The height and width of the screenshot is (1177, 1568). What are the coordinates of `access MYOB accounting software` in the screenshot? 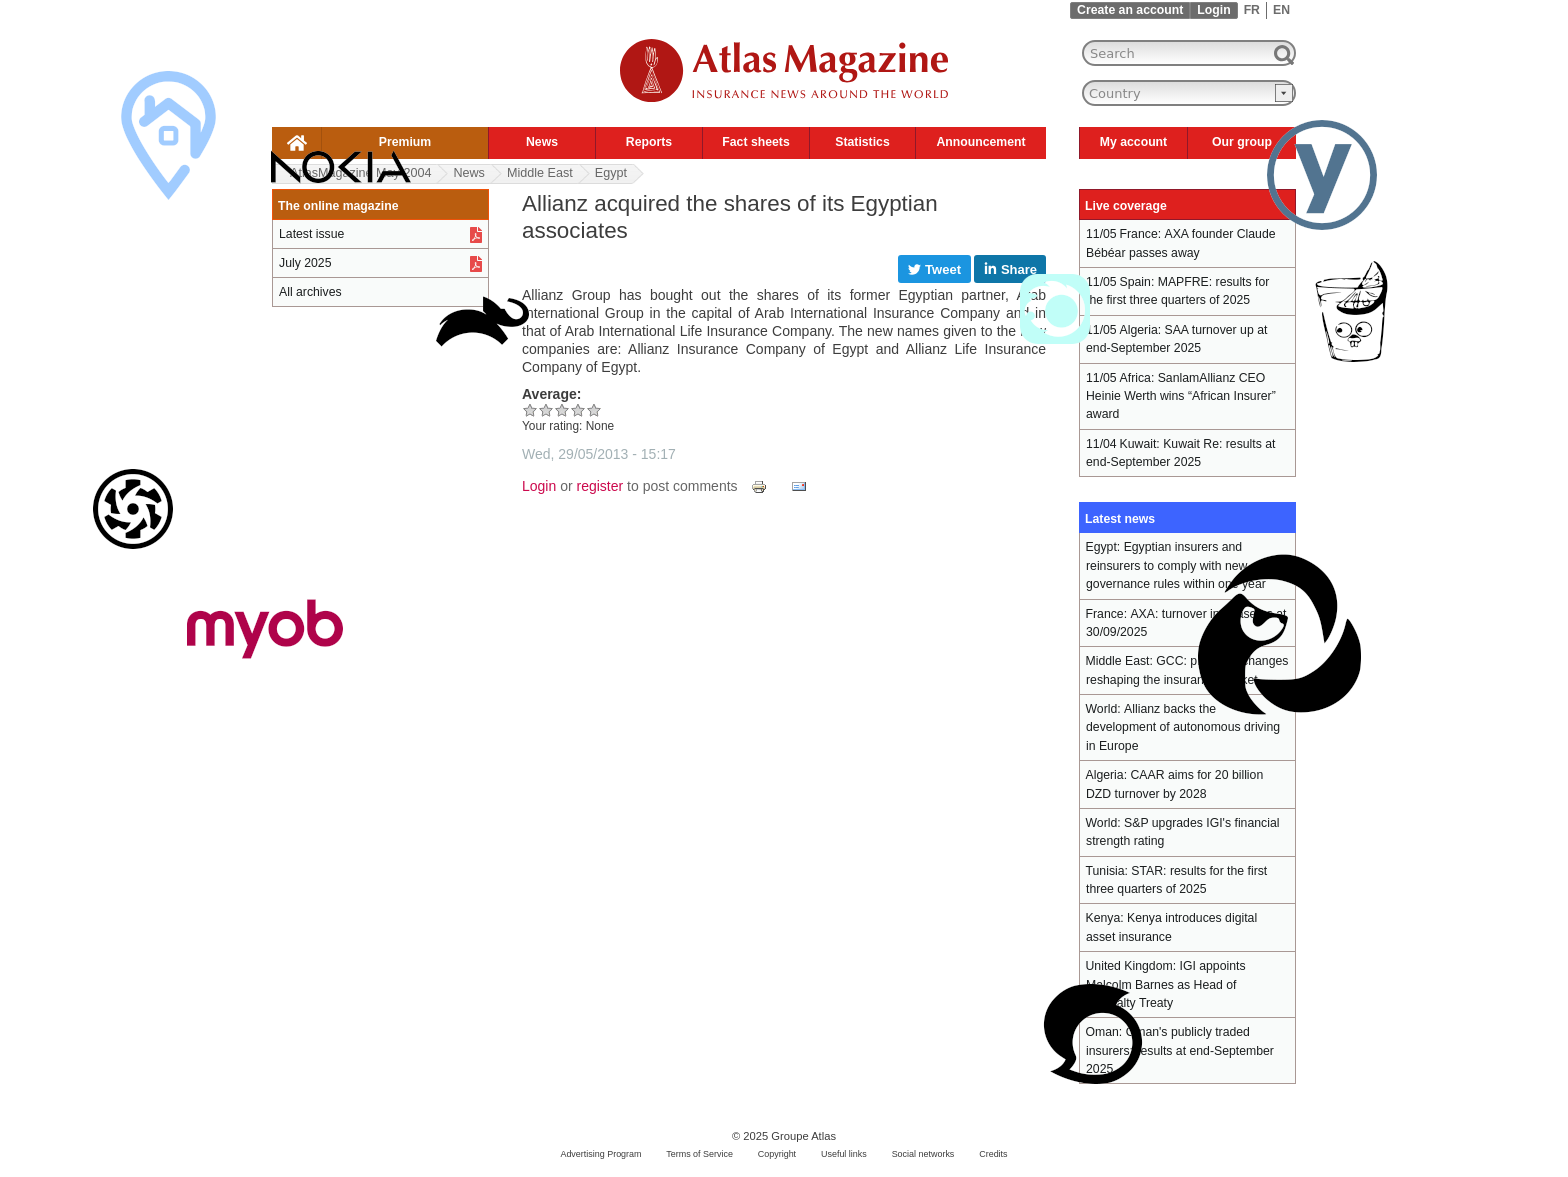 It's located at (265, 629).